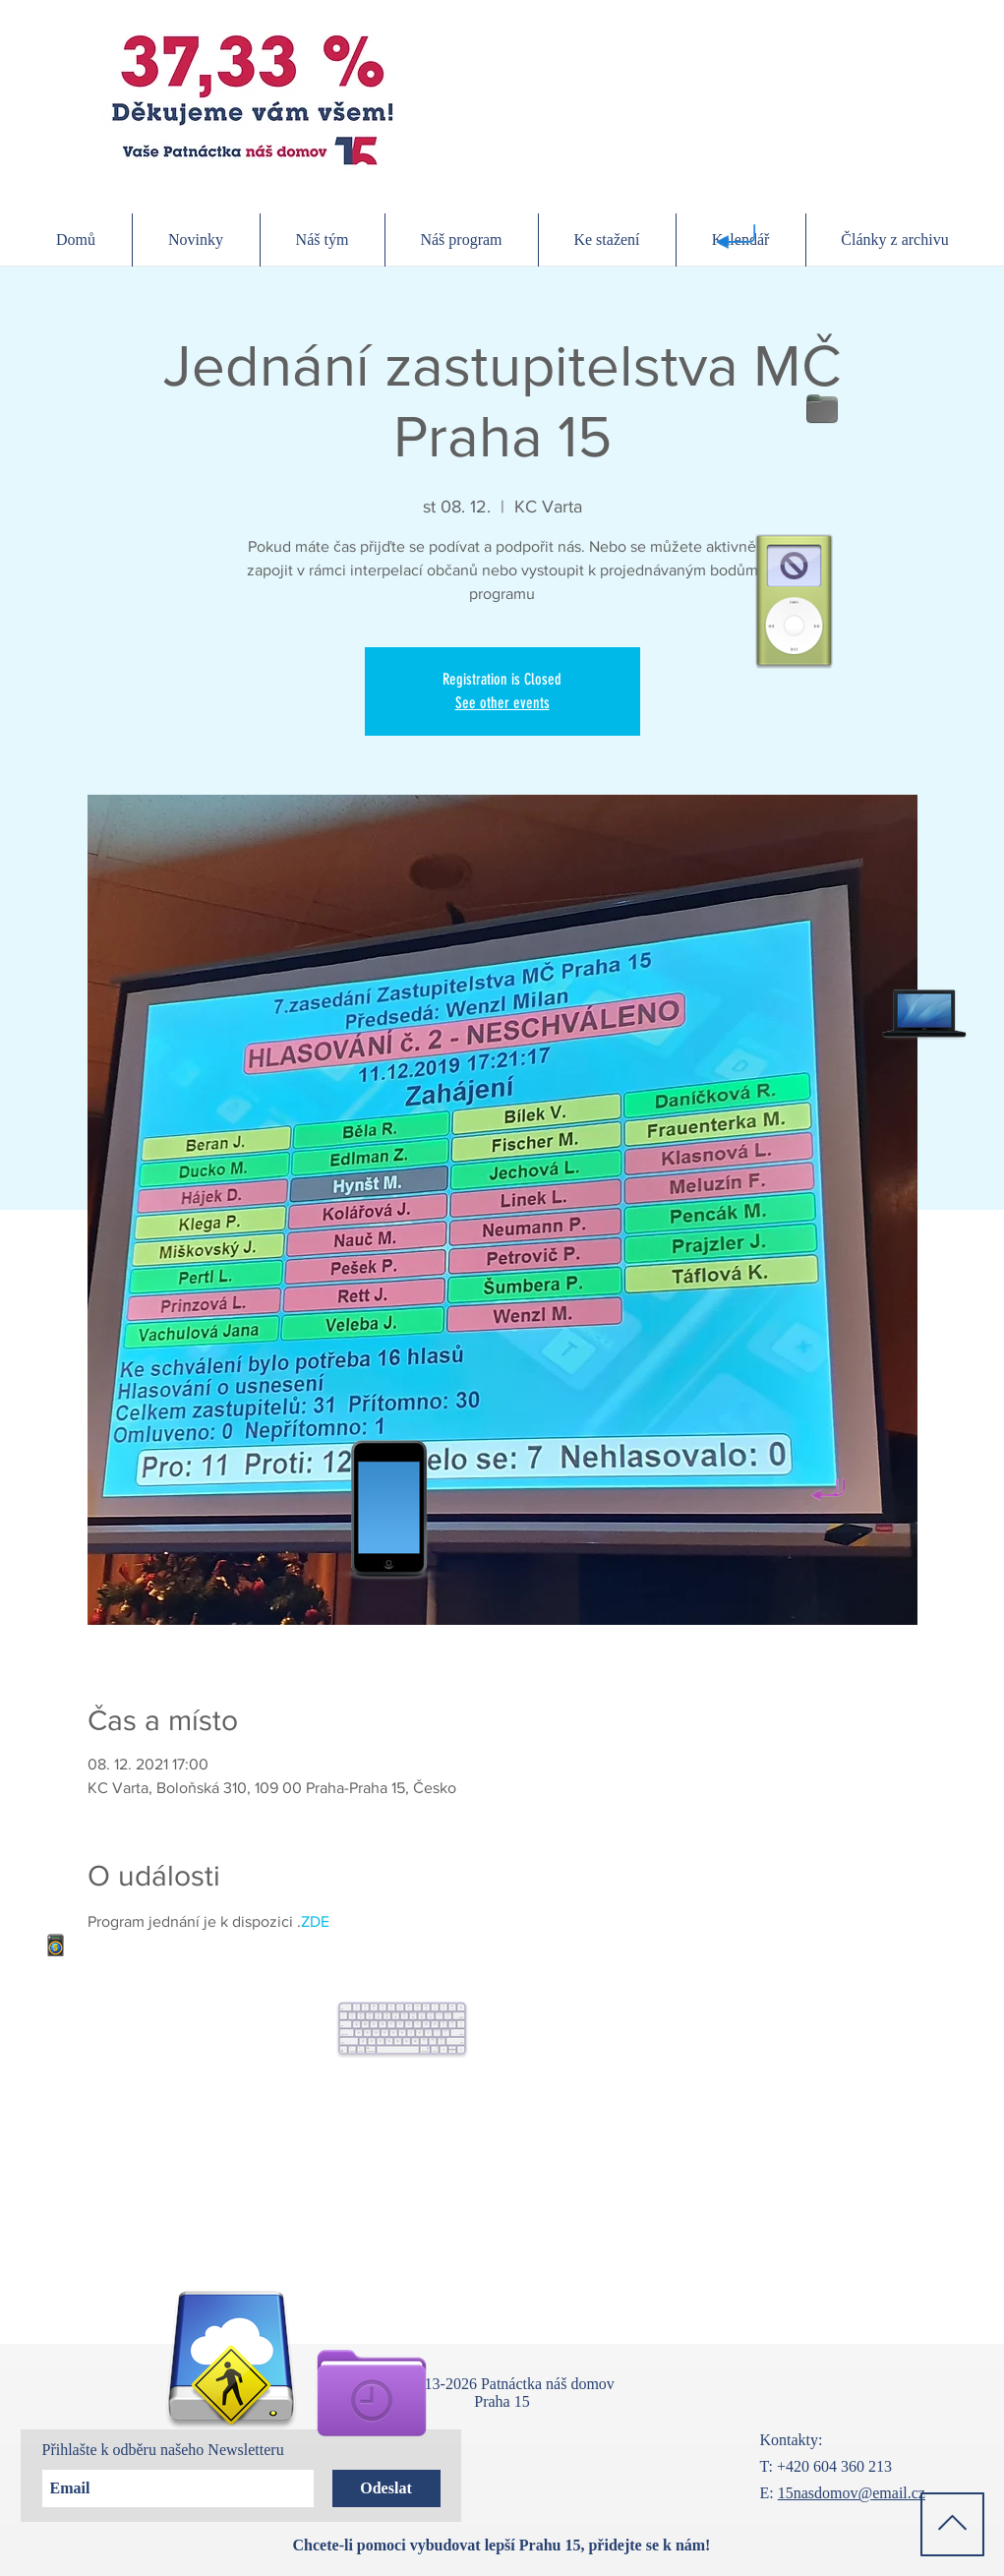  What do you see at coordinates (402, 2028) in the screenshot?
I see `connect a bluetooth keyboard` at bounding box center [402, 2028].